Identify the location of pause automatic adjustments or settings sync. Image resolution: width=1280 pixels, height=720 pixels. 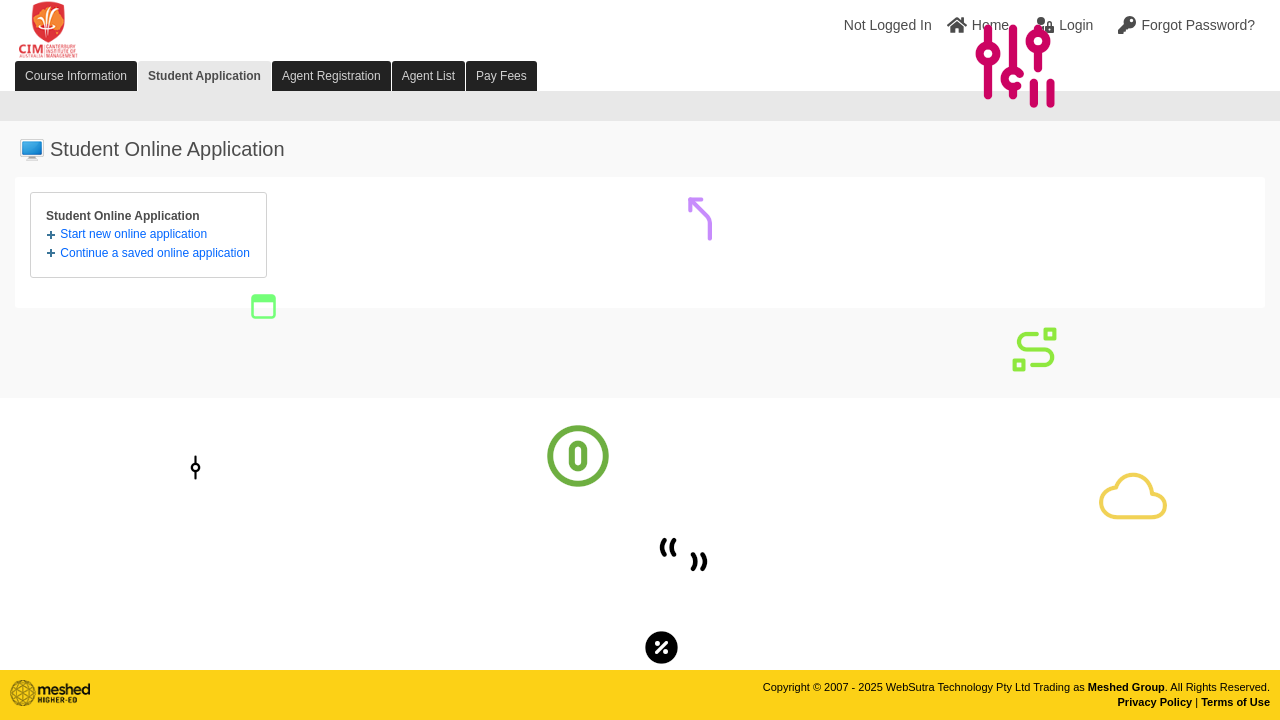
(1013, 62).